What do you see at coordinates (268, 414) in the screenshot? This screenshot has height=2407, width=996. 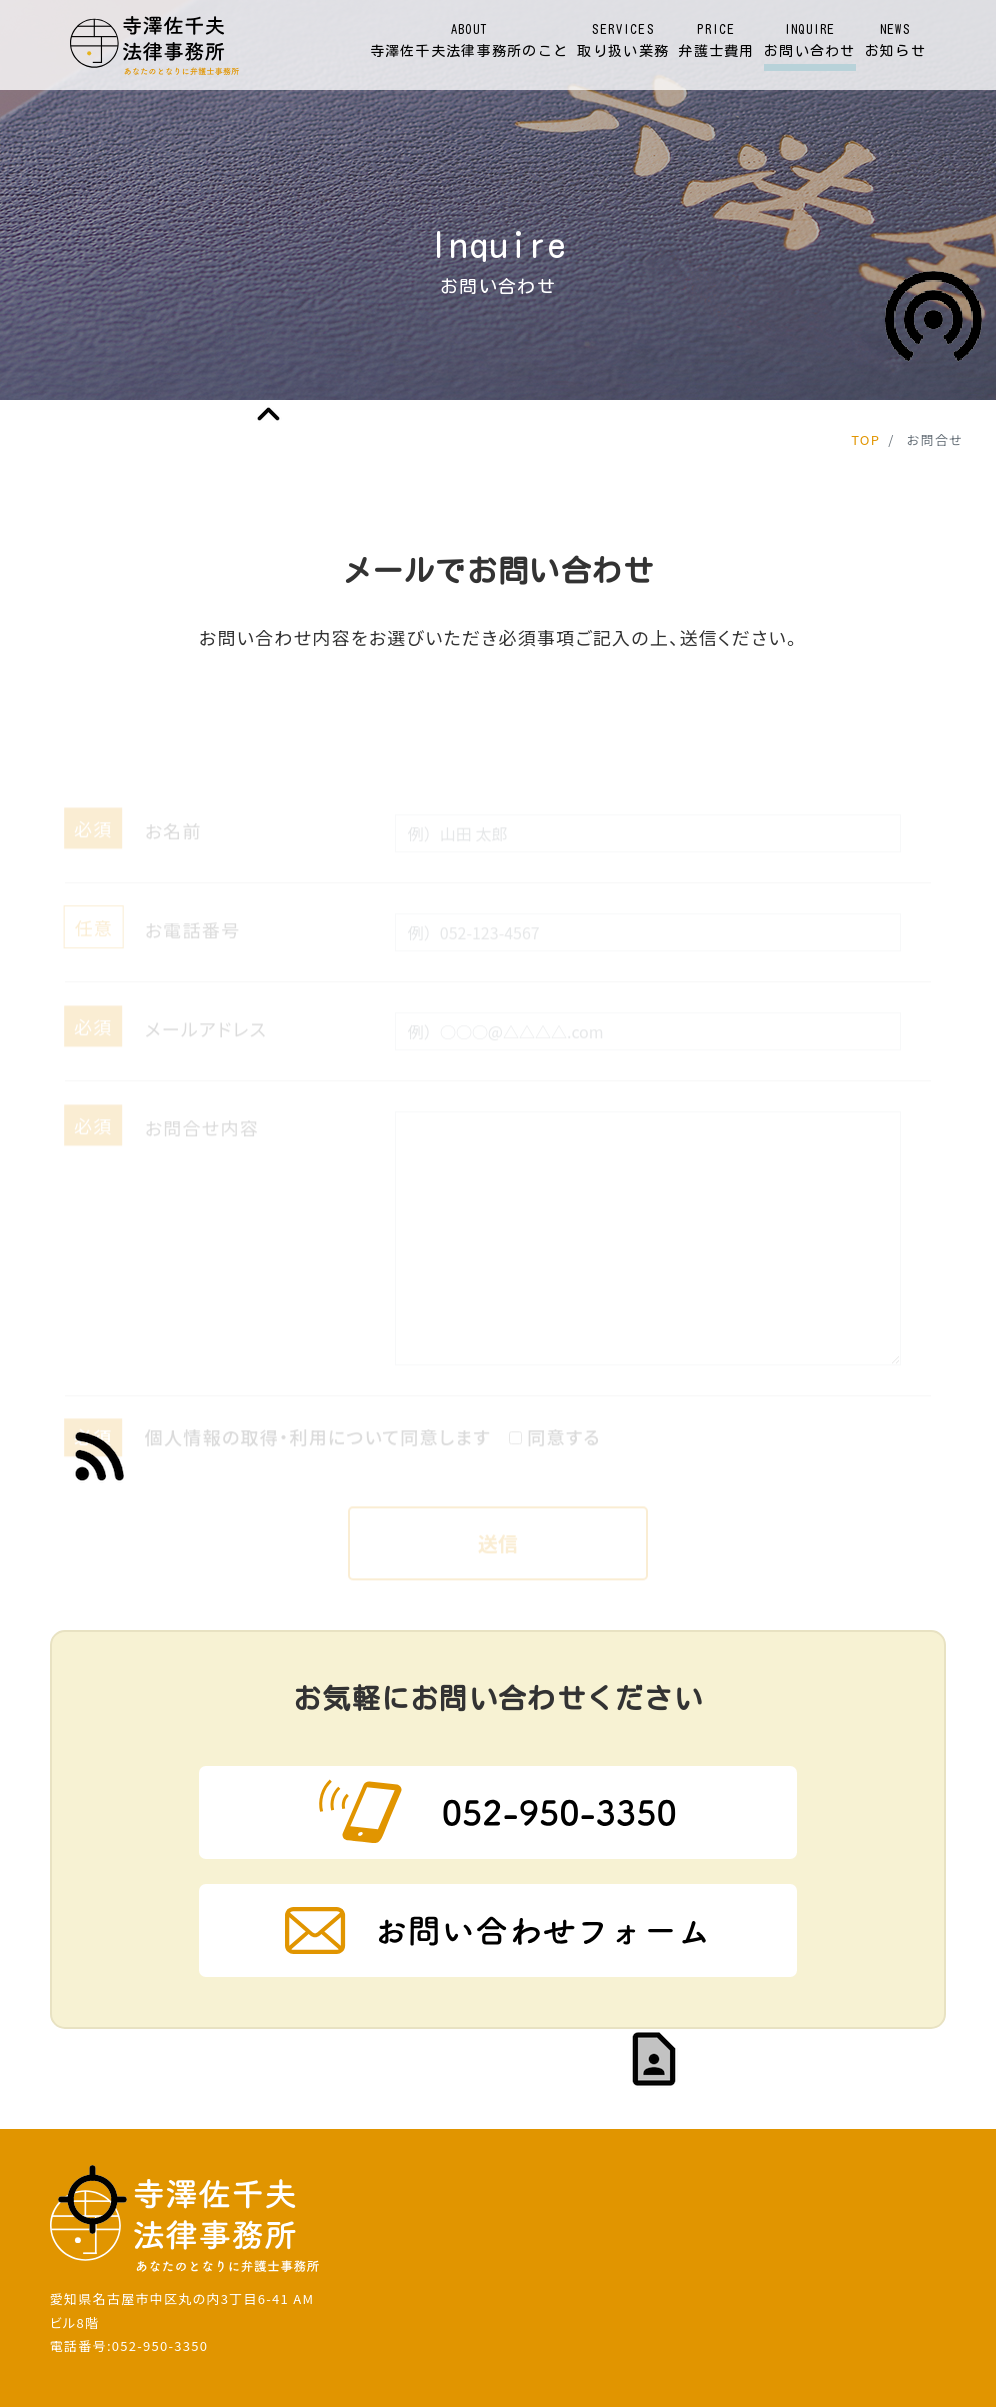 I see `collapse an expanded section` at bounding box center [268, 414].